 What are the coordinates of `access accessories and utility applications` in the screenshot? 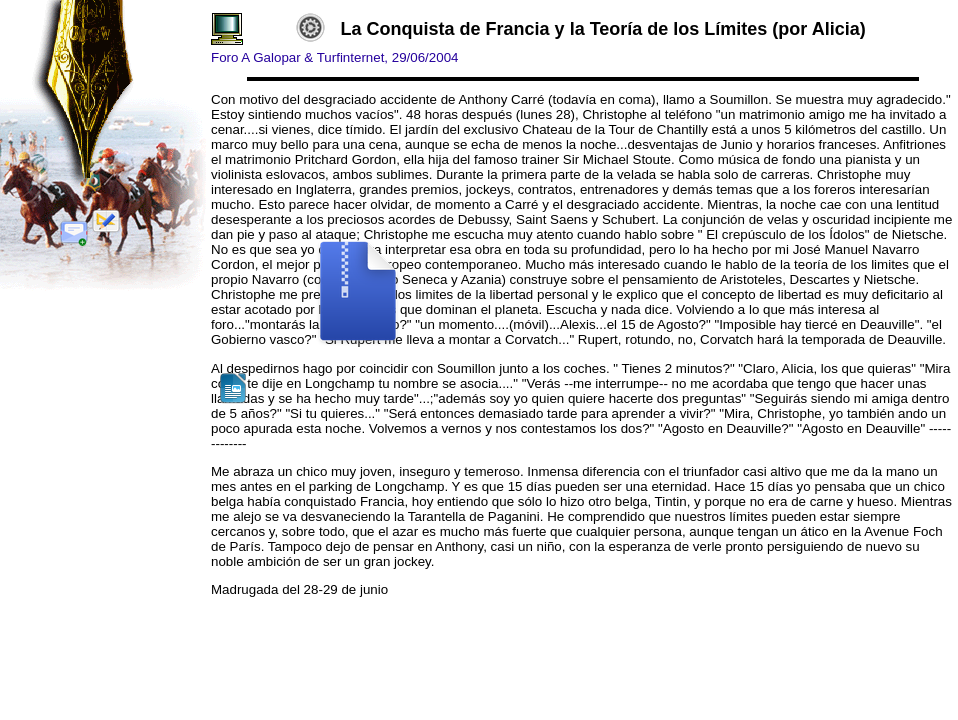 It's located at (106, 221).